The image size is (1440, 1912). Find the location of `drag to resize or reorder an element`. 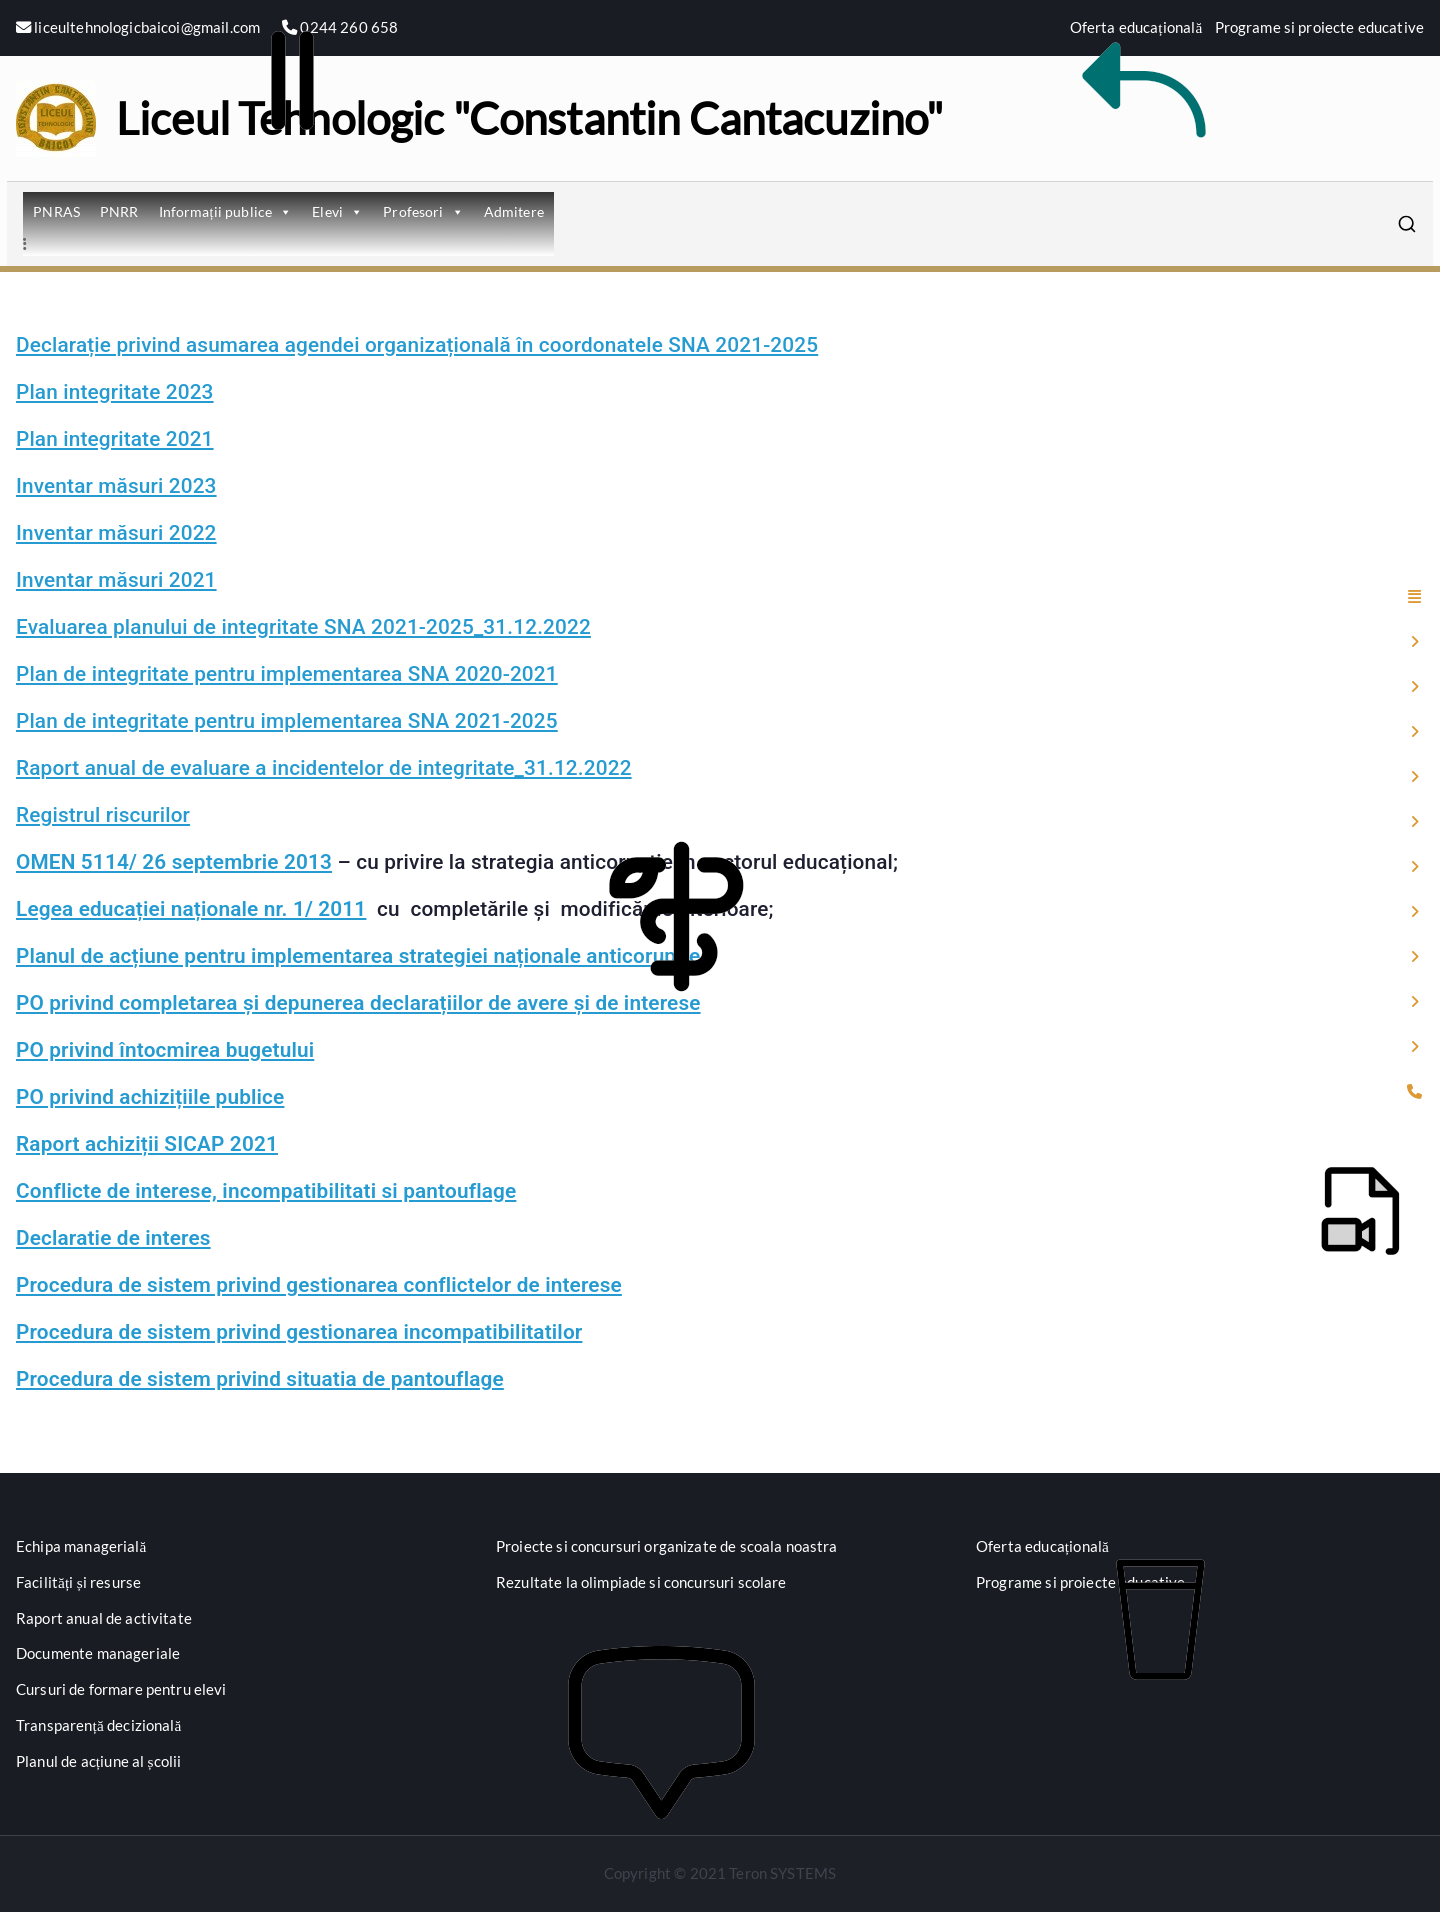

drag to resize or reorder an element is located at coordinates (292, 80).